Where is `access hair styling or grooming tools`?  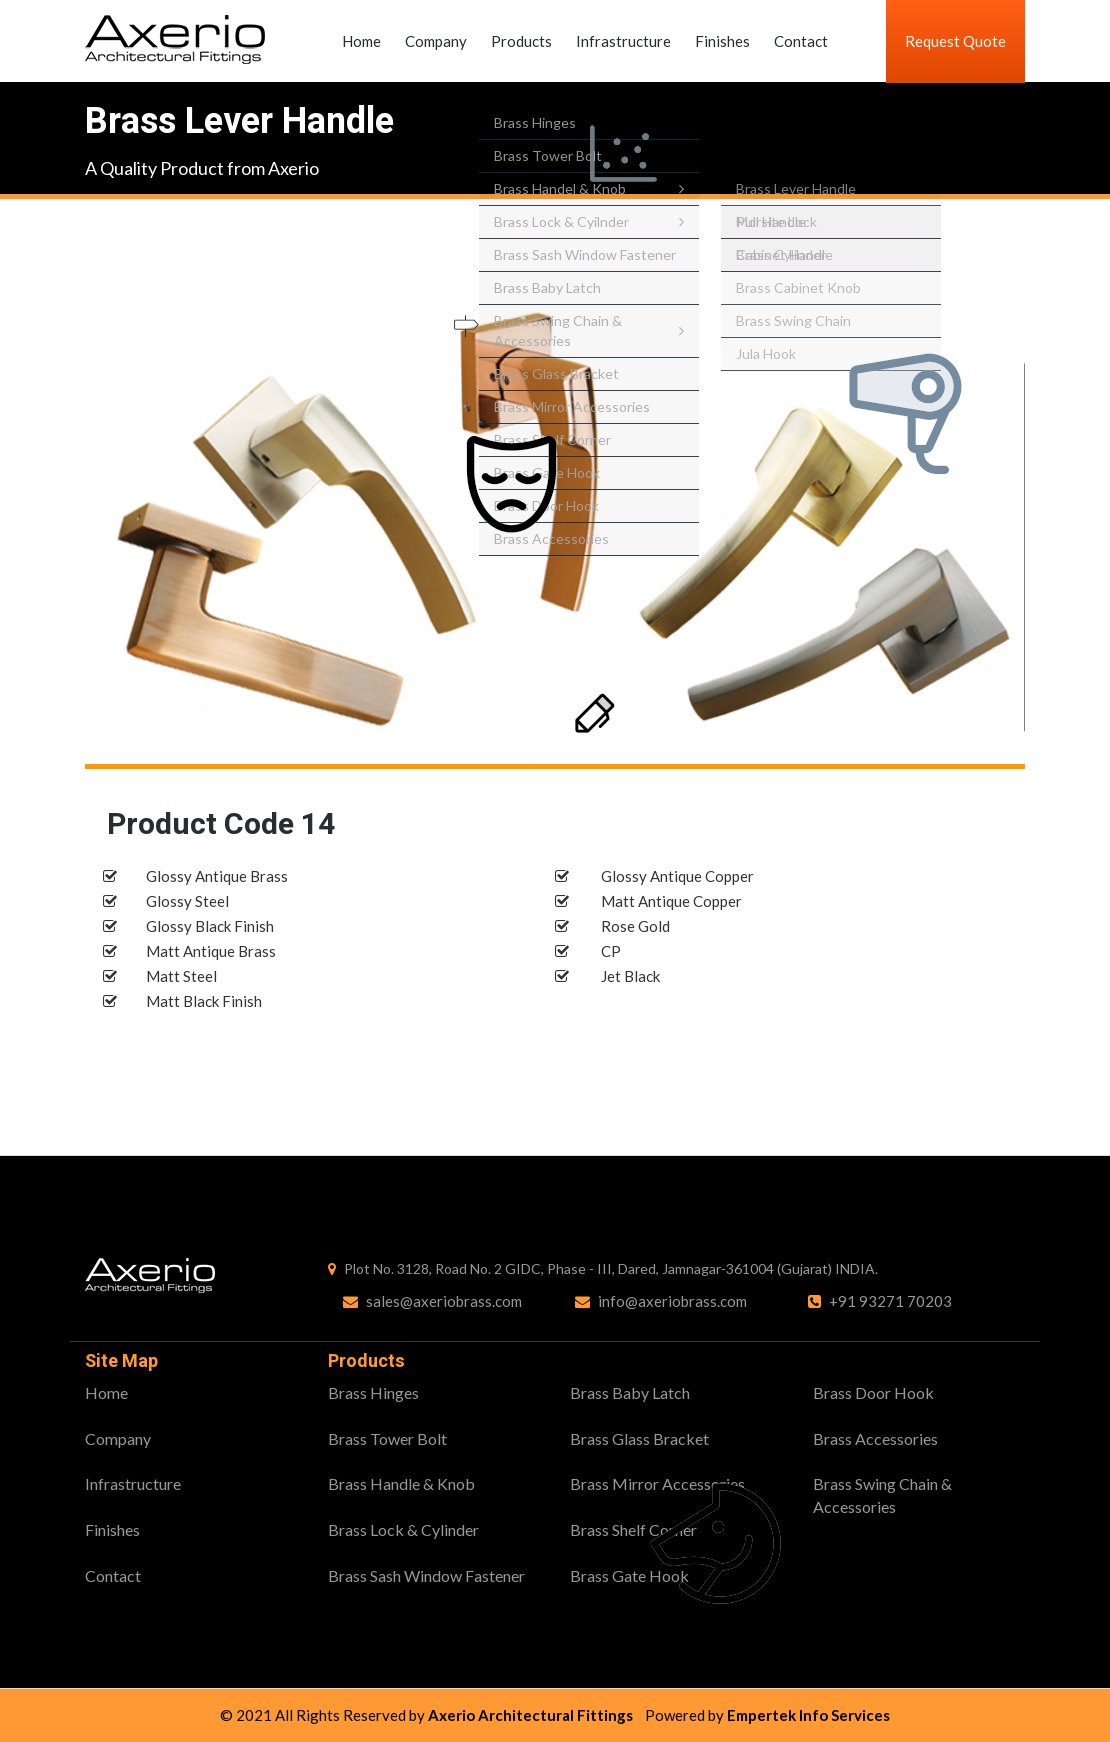 access hair styling or grooming tools is located at coordinates (907, 407).